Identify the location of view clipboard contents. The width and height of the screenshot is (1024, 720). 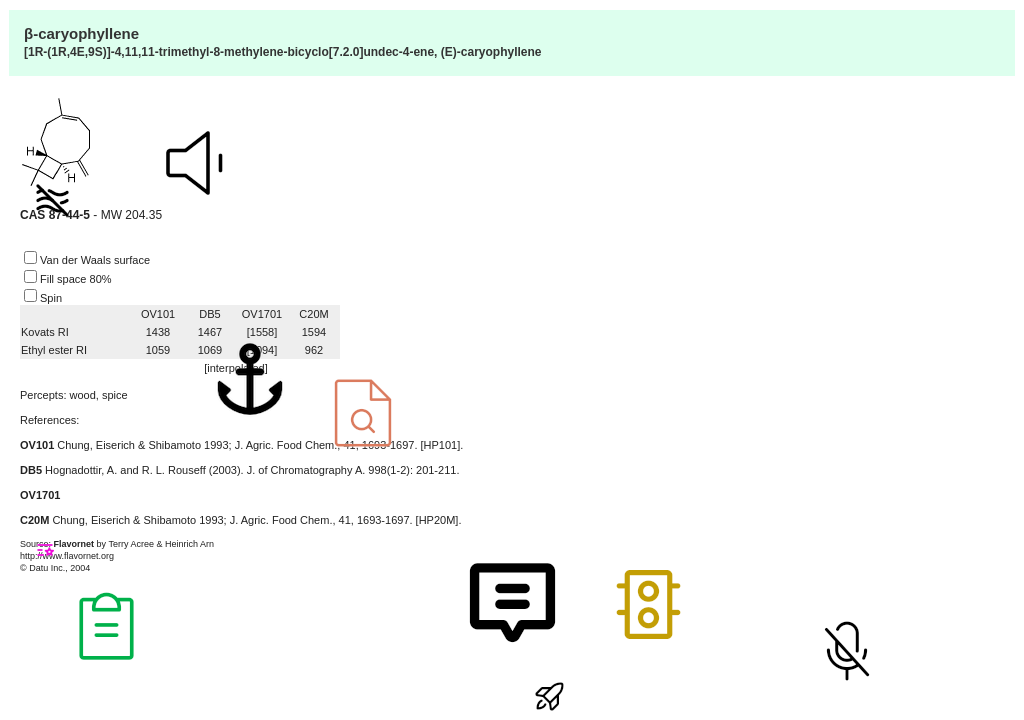
(106, 627).